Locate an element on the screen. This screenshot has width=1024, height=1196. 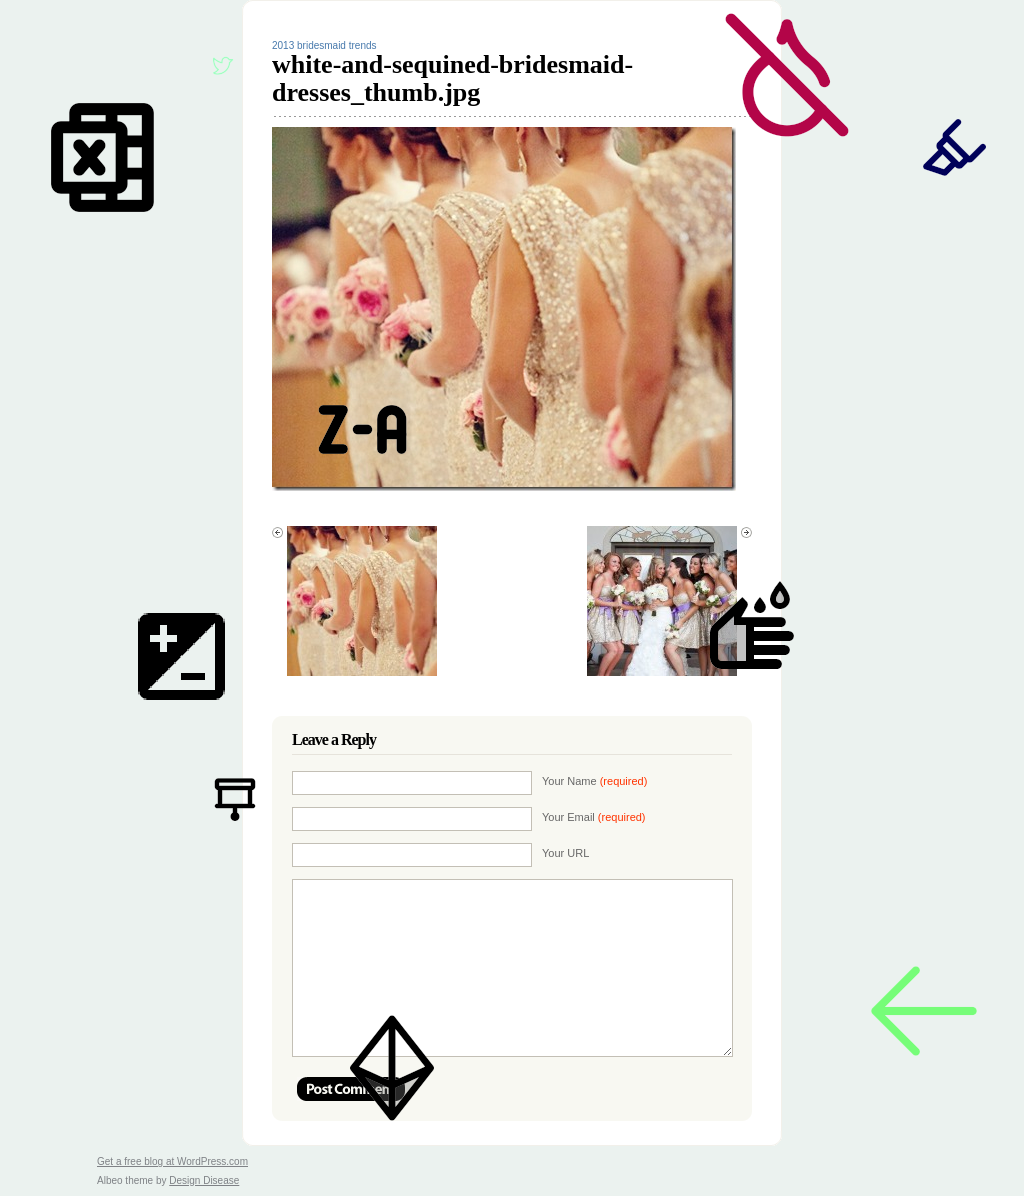
start a presentation or slideshow is located at coordinates (235, 797).